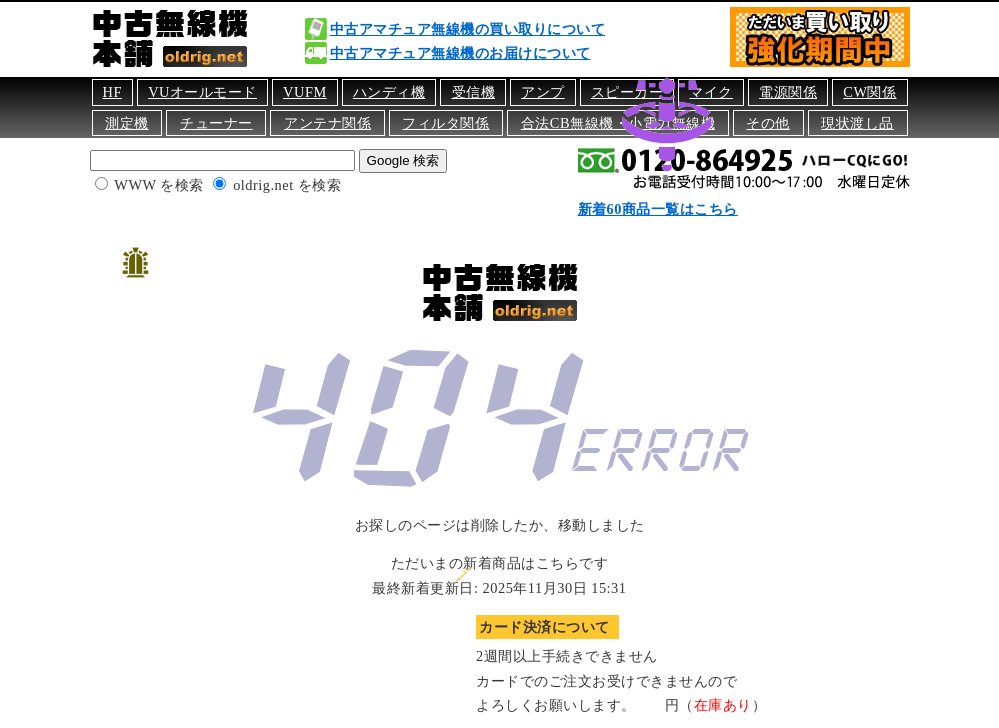  Describe the element at coordinates (135, 262) in the screenshot. I see `enter a new room or area in a game` at that location.